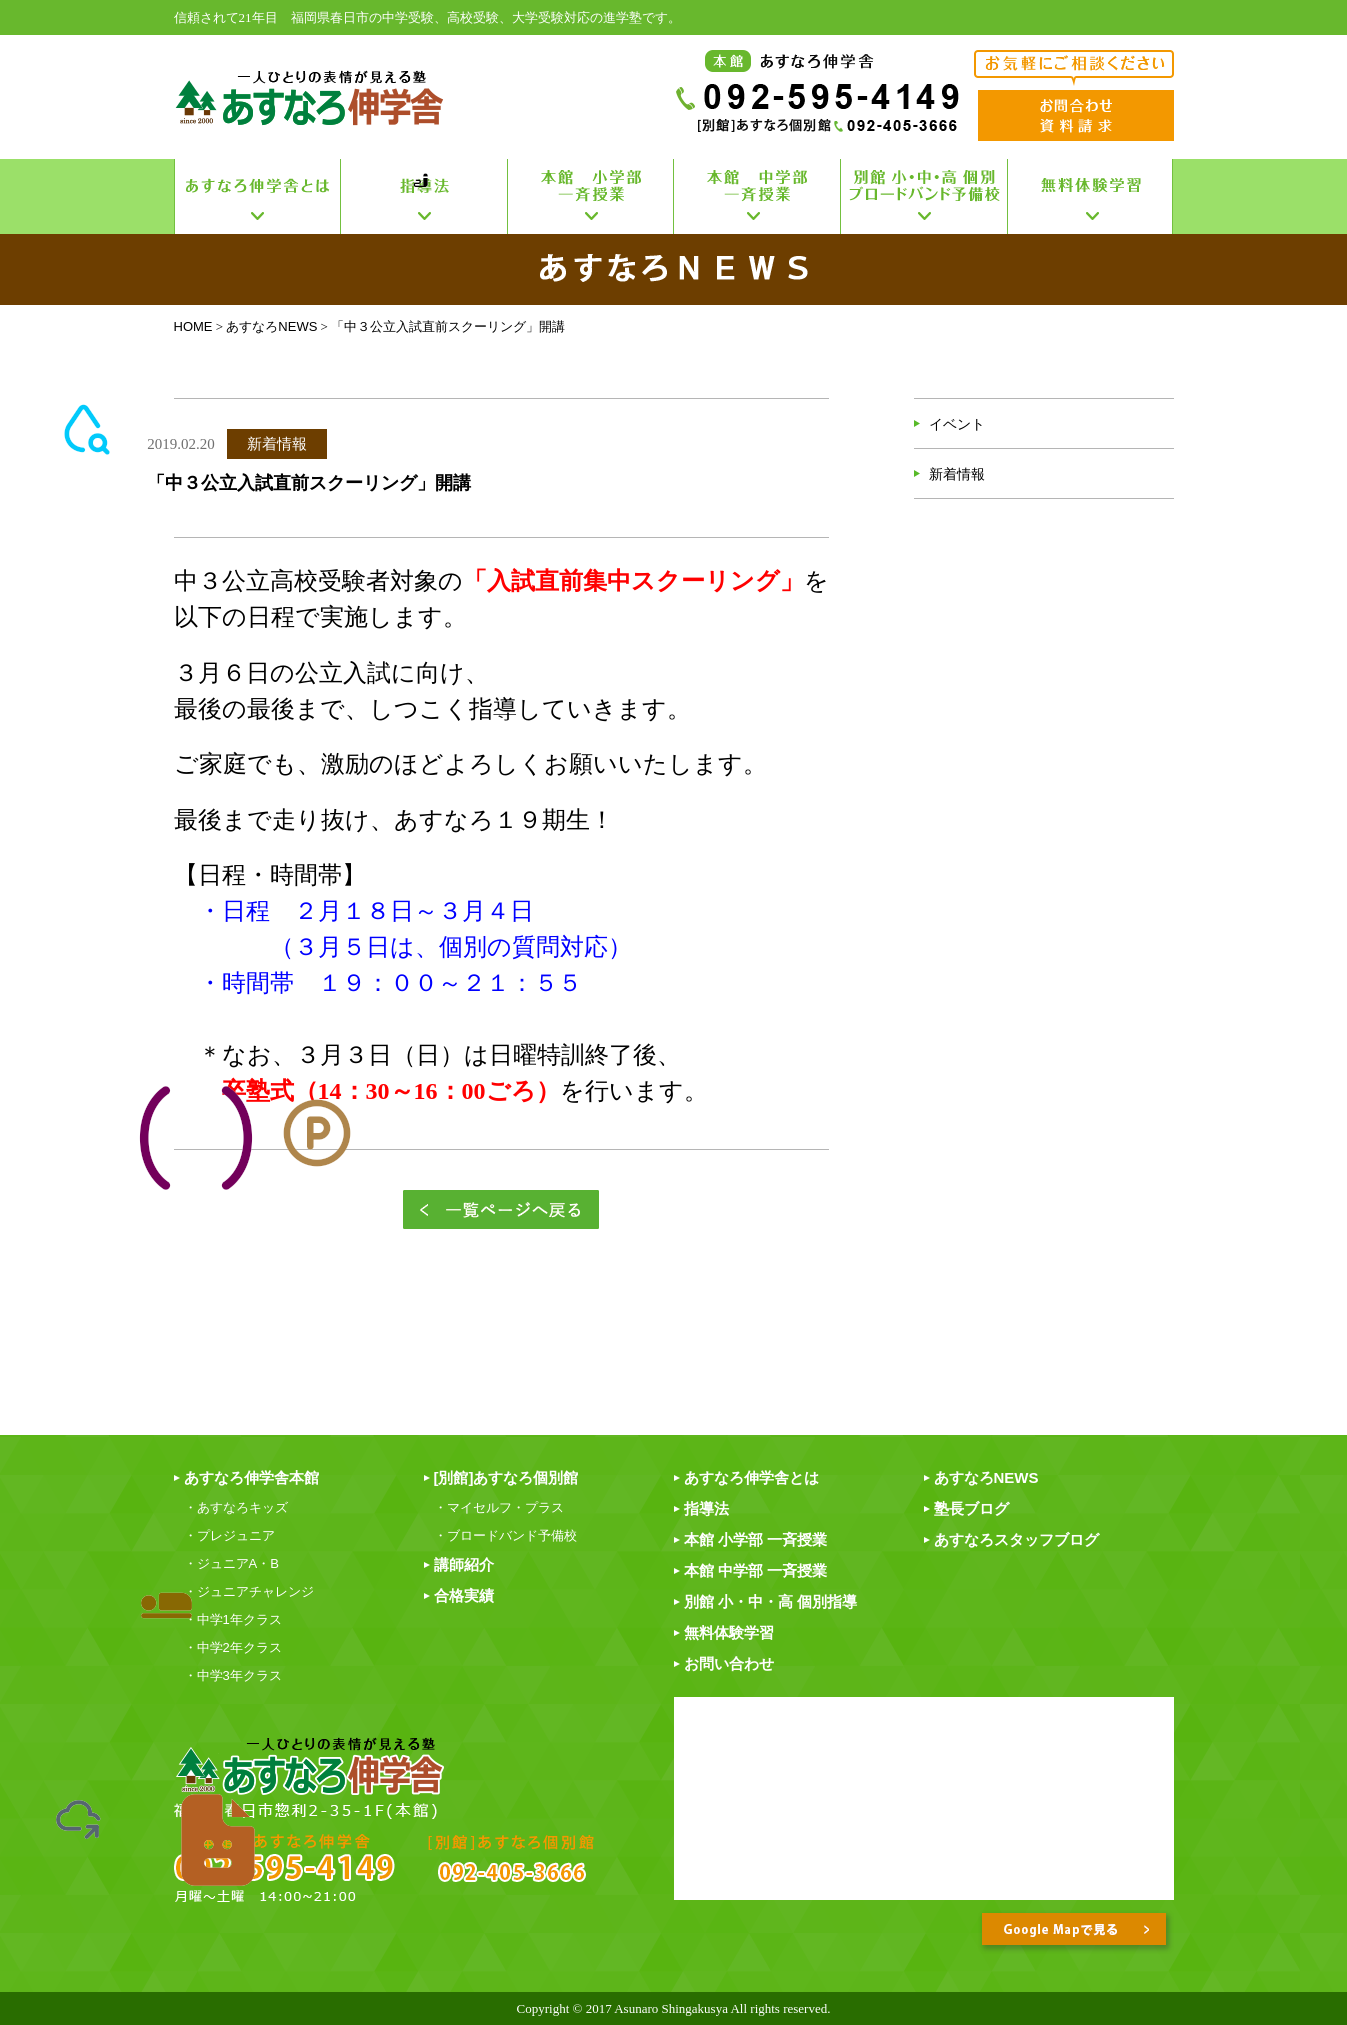 This screenshot has height=2025, width=1347. What do you see at coordinates (83, 428) in the screenshot?
I see `search water or liquid settings` at bounding box center [83, 428].